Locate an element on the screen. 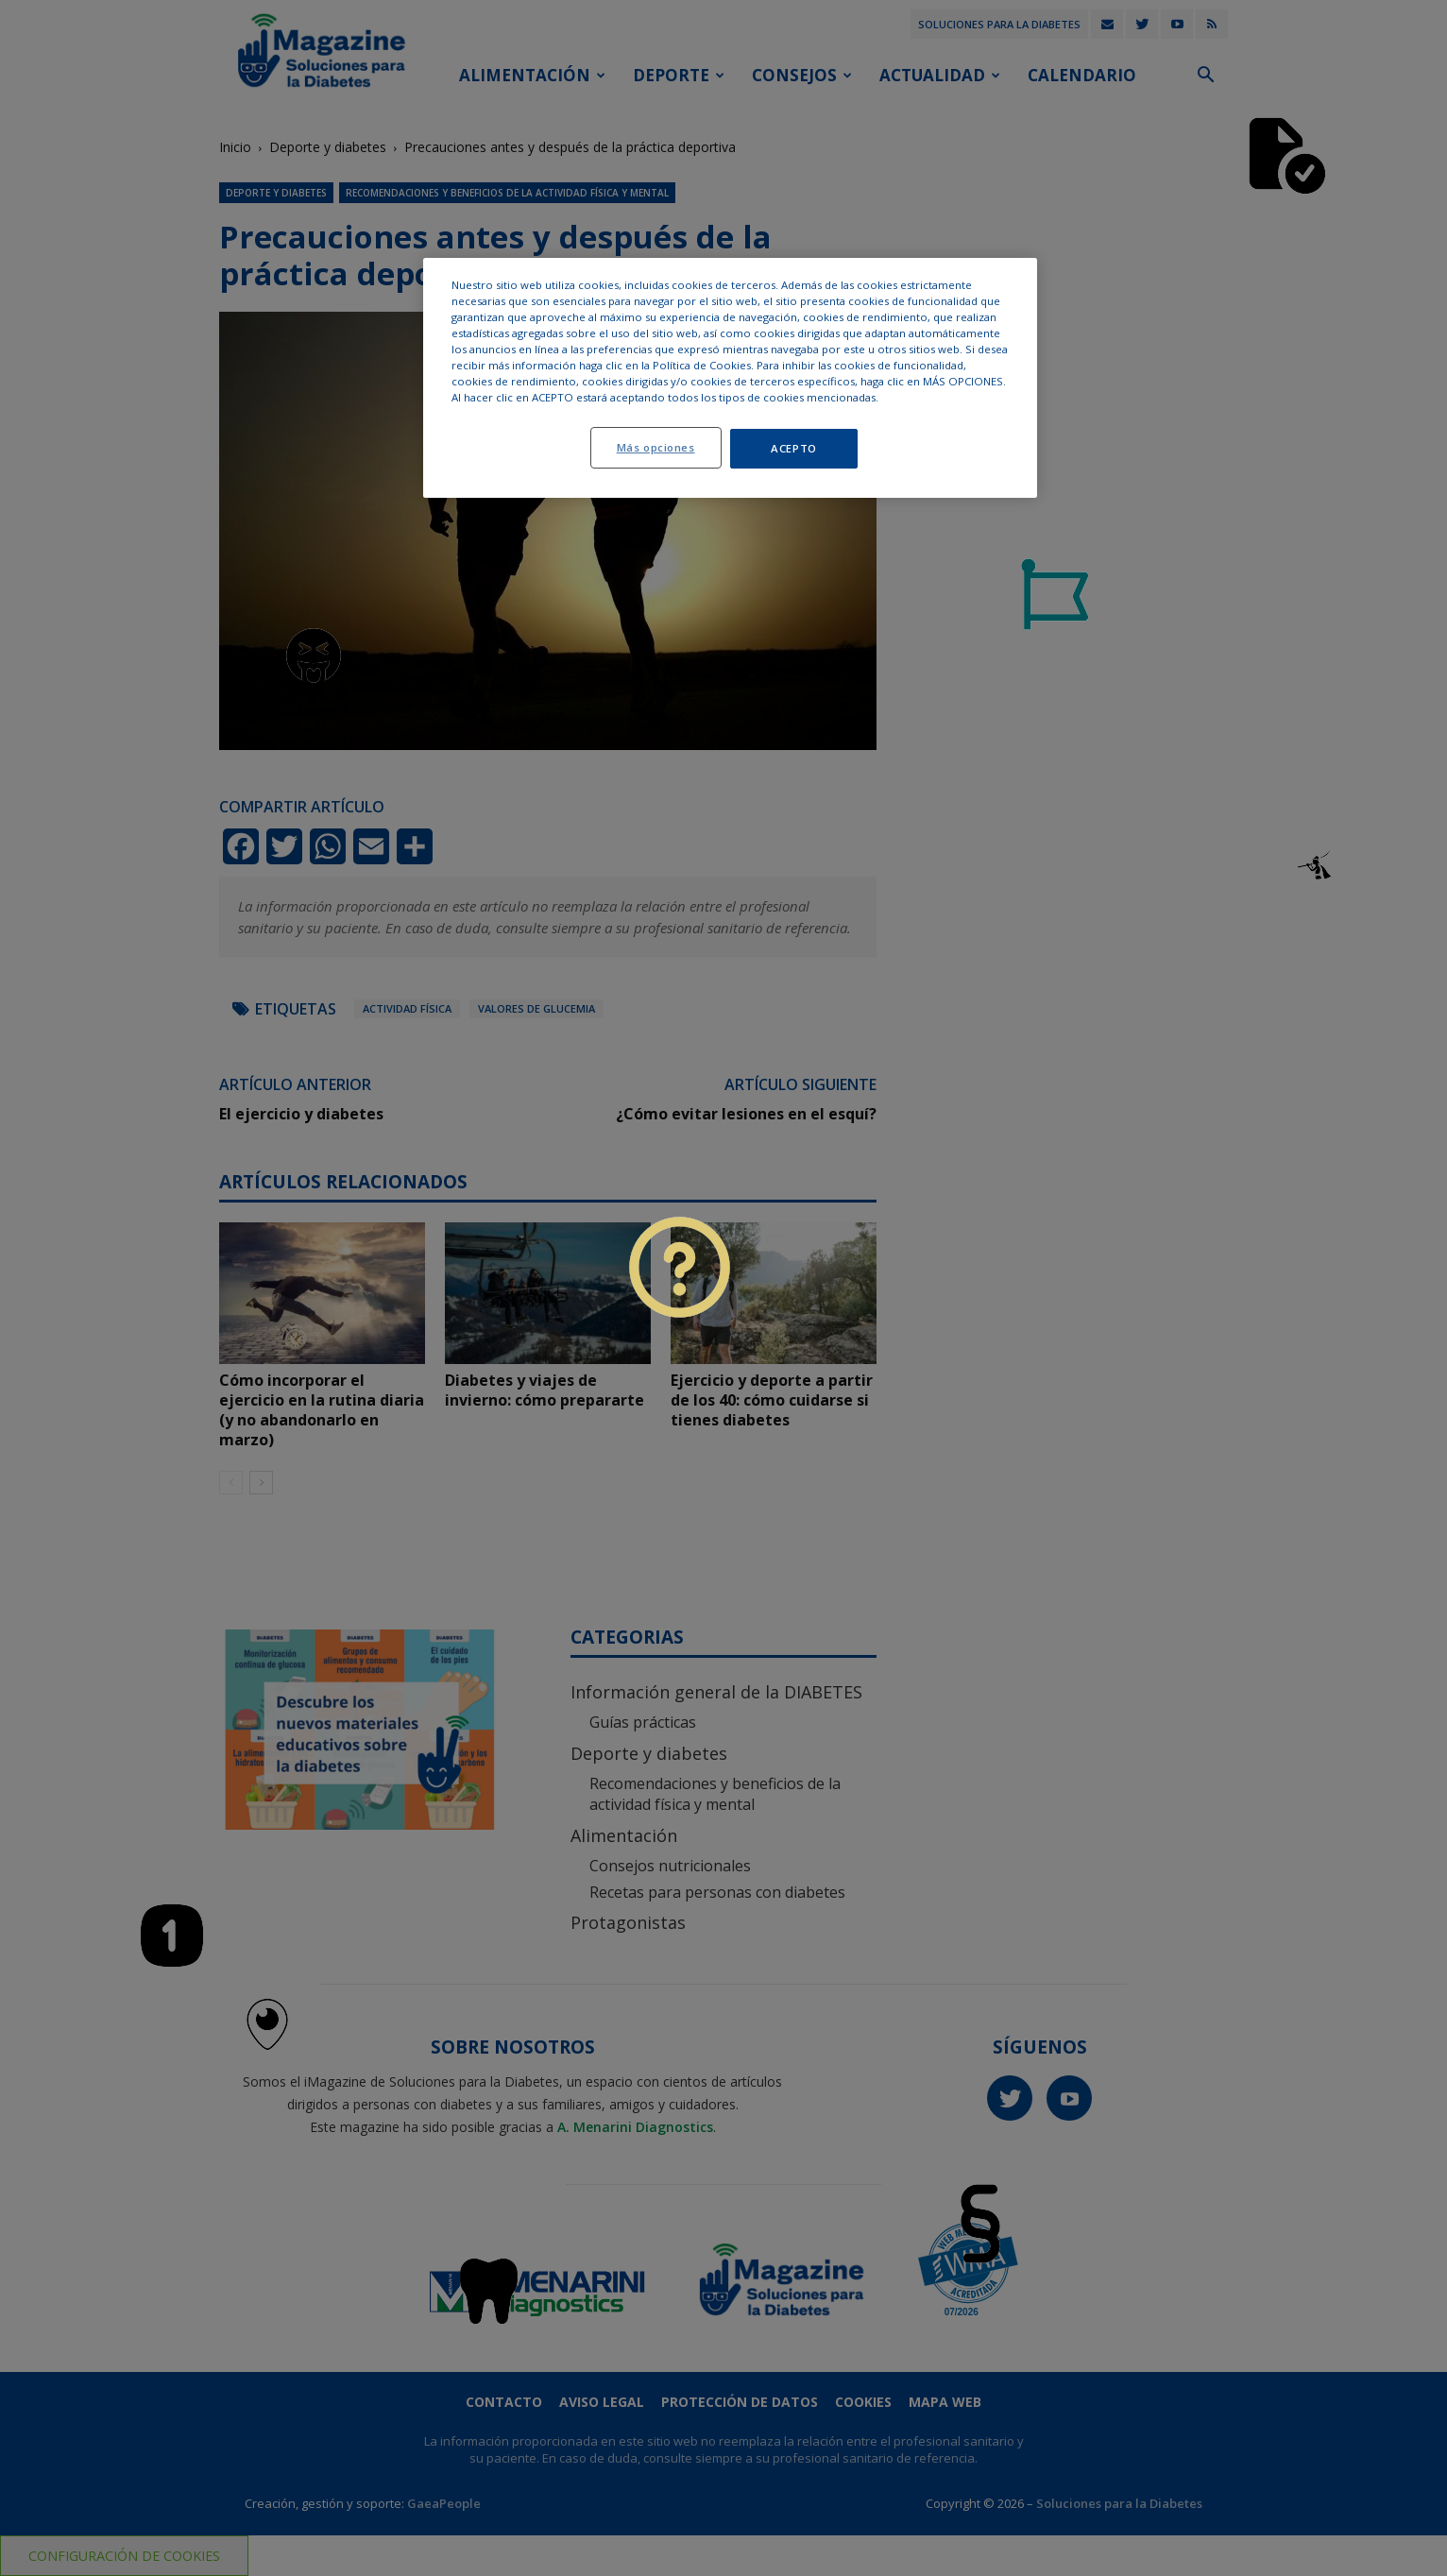 The width and height of the screenshot is (1447, 2576). pied piper logo is located at coordinates (1314, 863).